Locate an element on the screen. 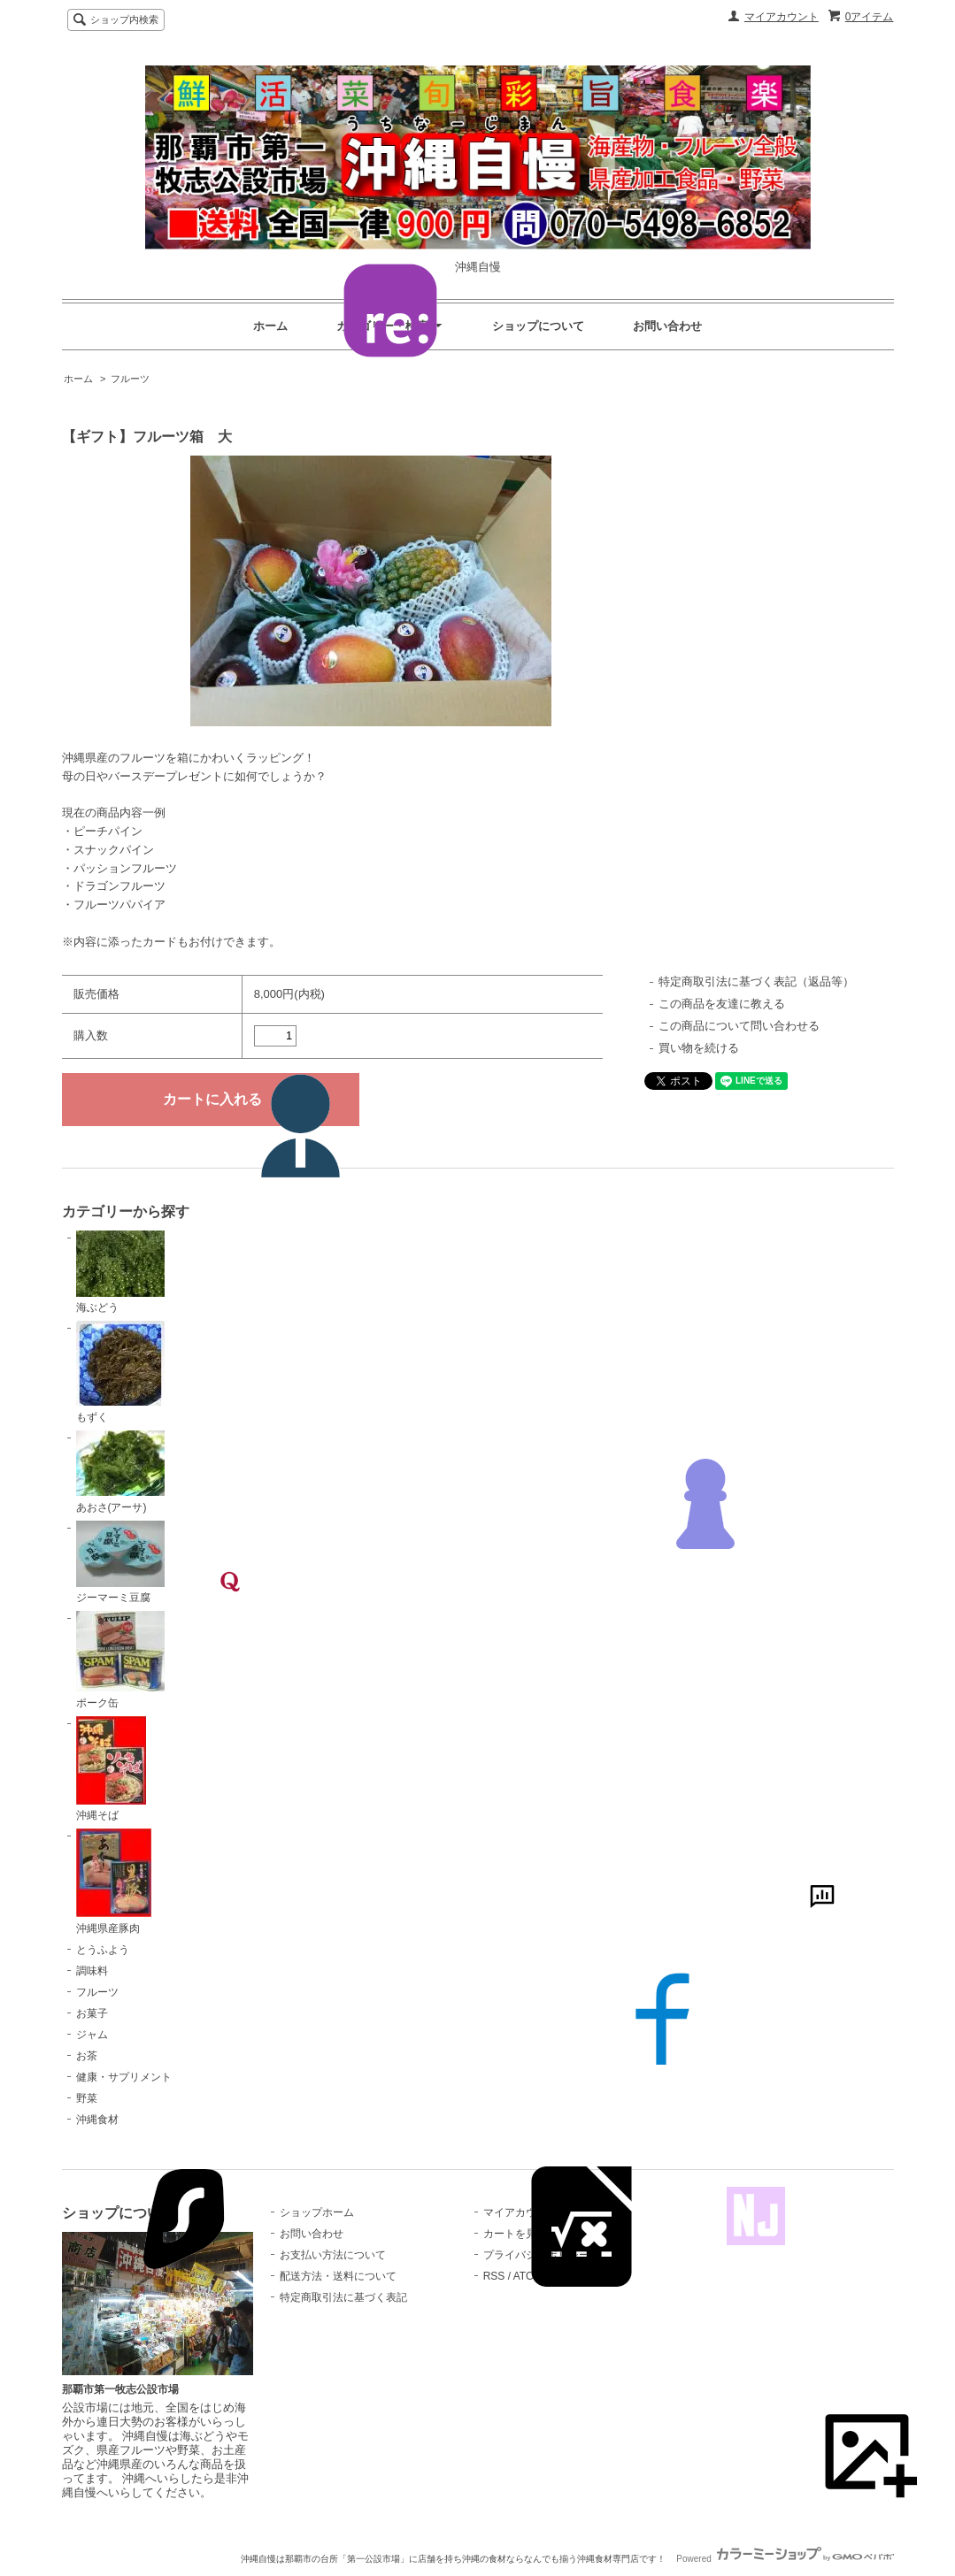 This screenshot has height=2576, width=955. open the Quora app is located at coordinates (230, 1582).